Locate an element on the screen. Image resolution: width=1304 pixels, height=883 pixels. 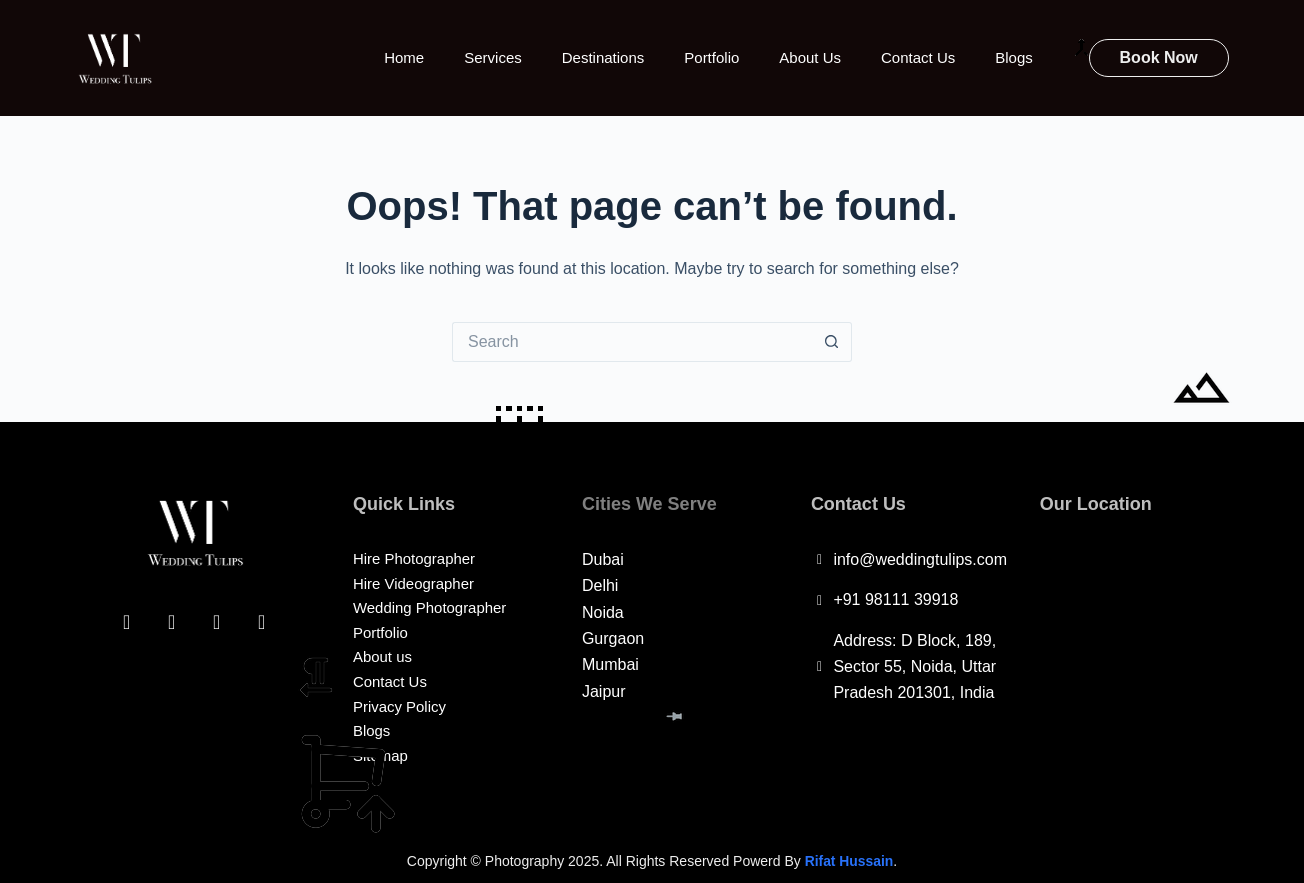
switch text direction to right-to-left is located at coordinates (316, 678).